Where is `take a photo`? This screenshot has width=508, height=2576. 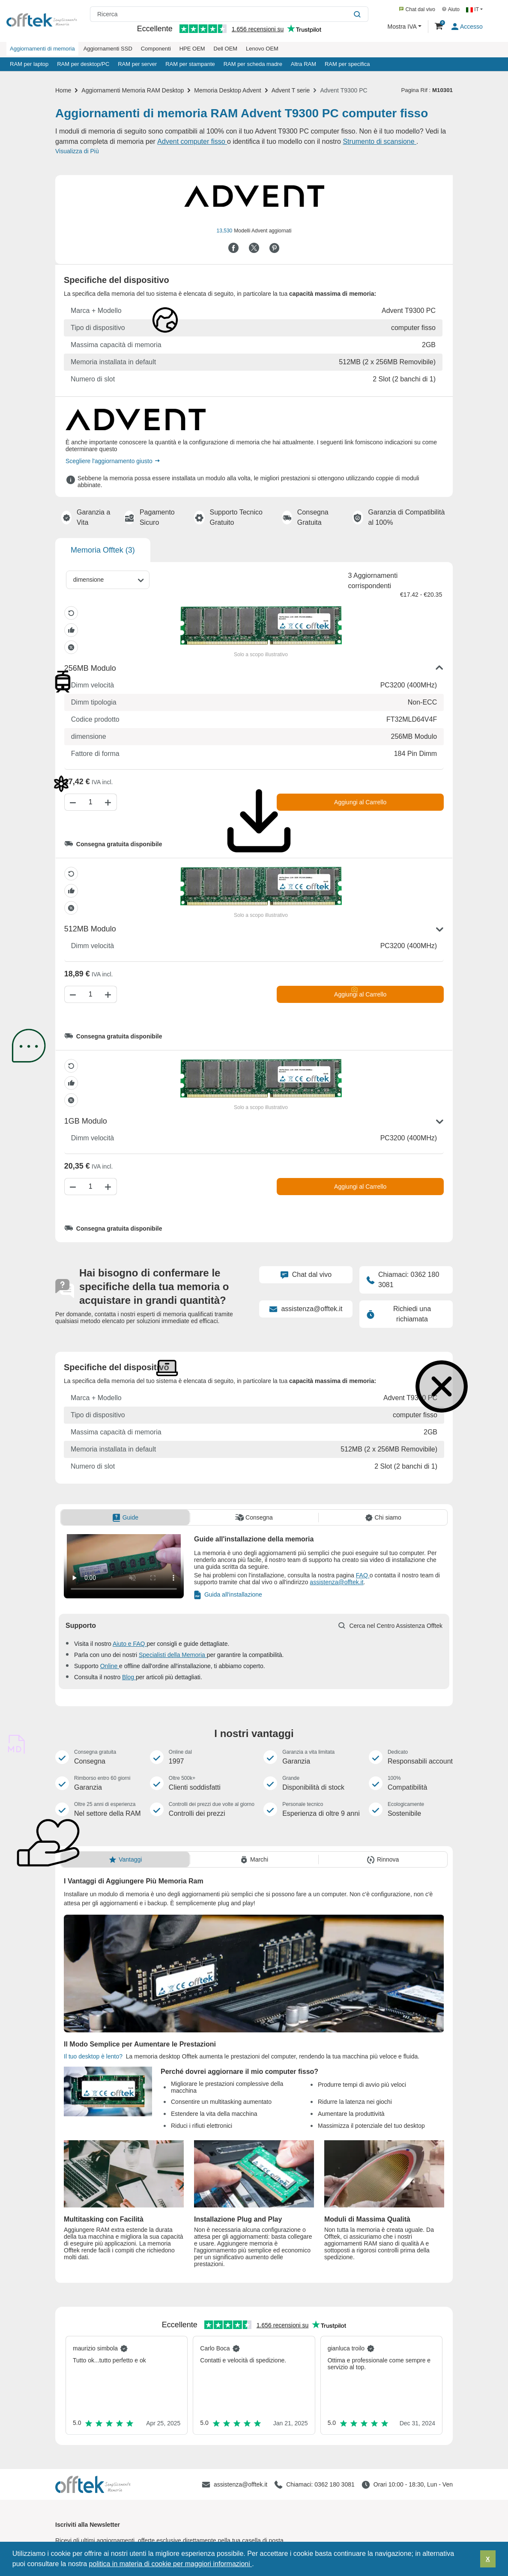 take a photo is located at coordinates (354, 989).